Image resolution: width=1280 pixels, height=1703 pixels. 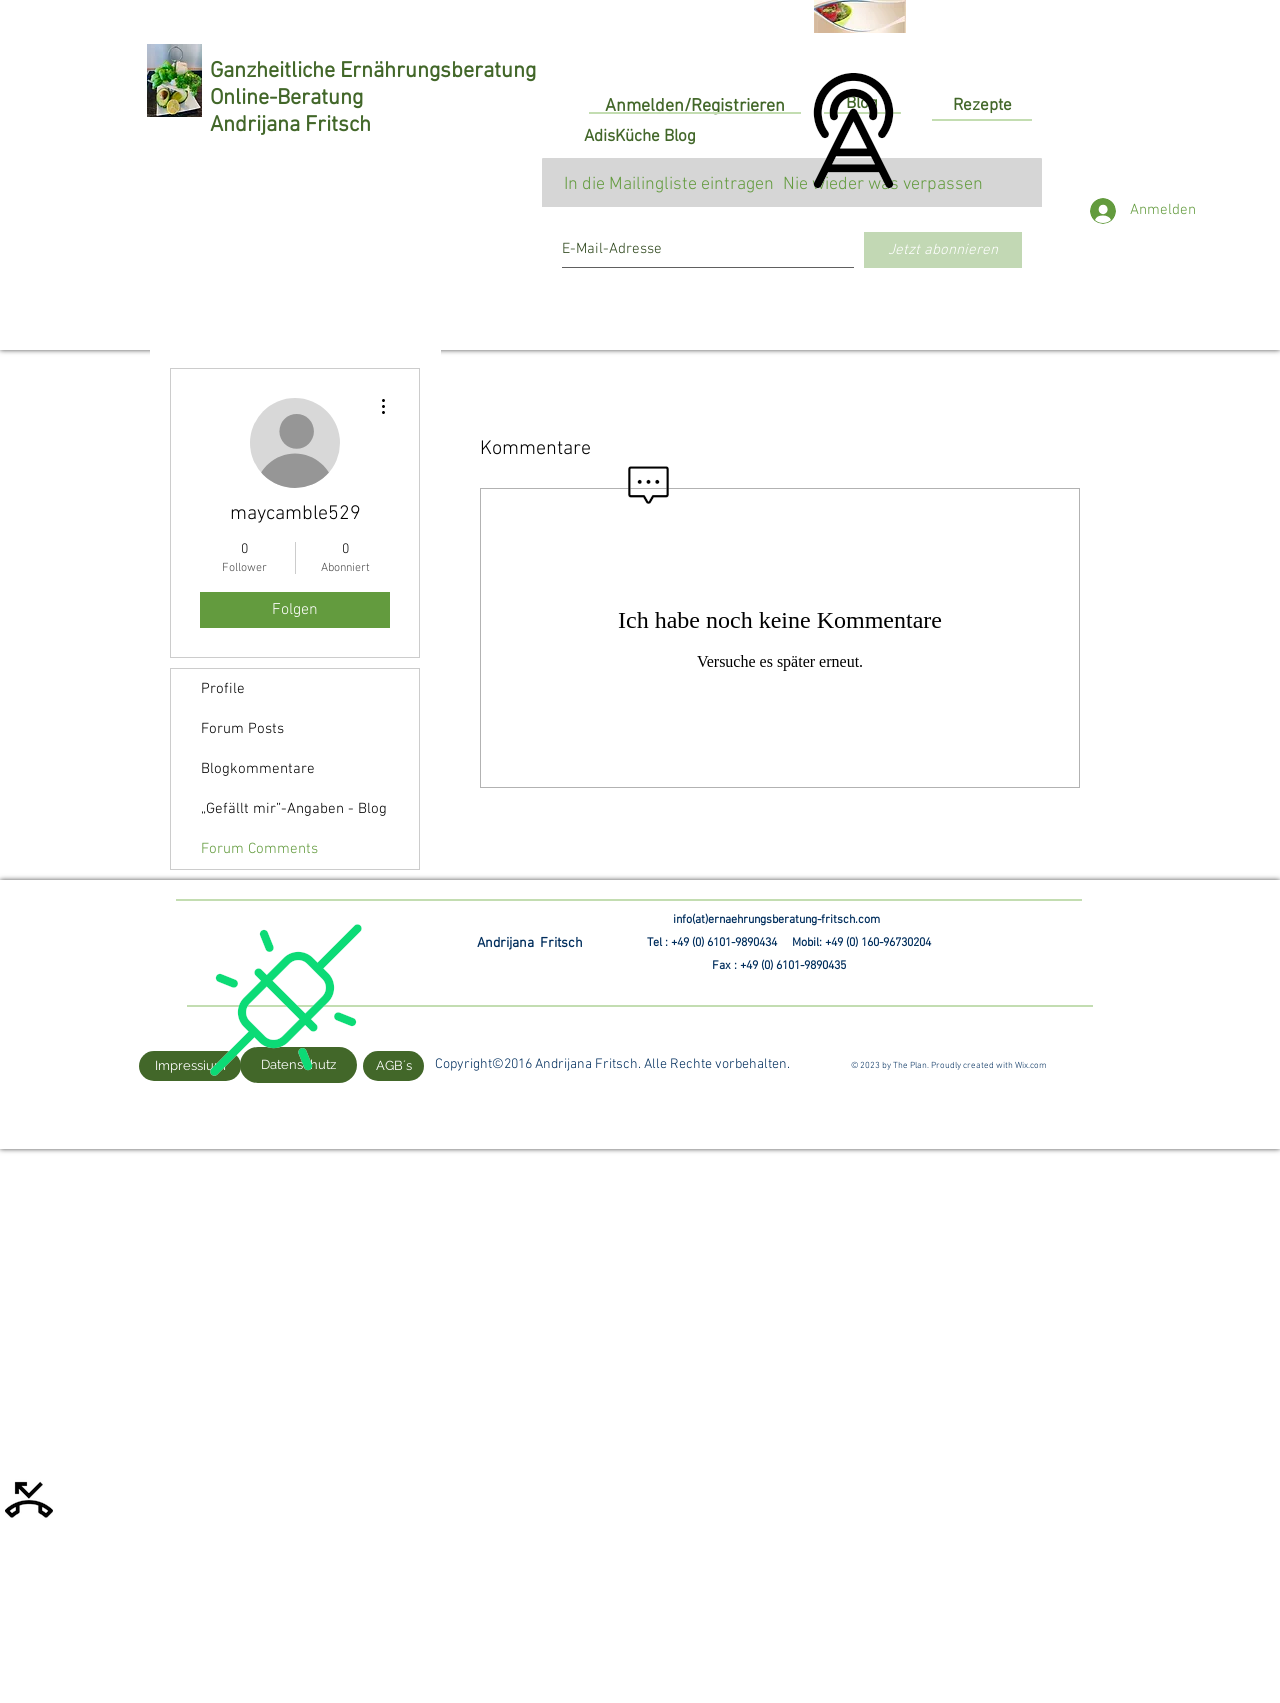 What do you see at coordinates (286, 1000) in the screenshot?
I see `indicates an active connection established` at bounding box center [286, 1000].